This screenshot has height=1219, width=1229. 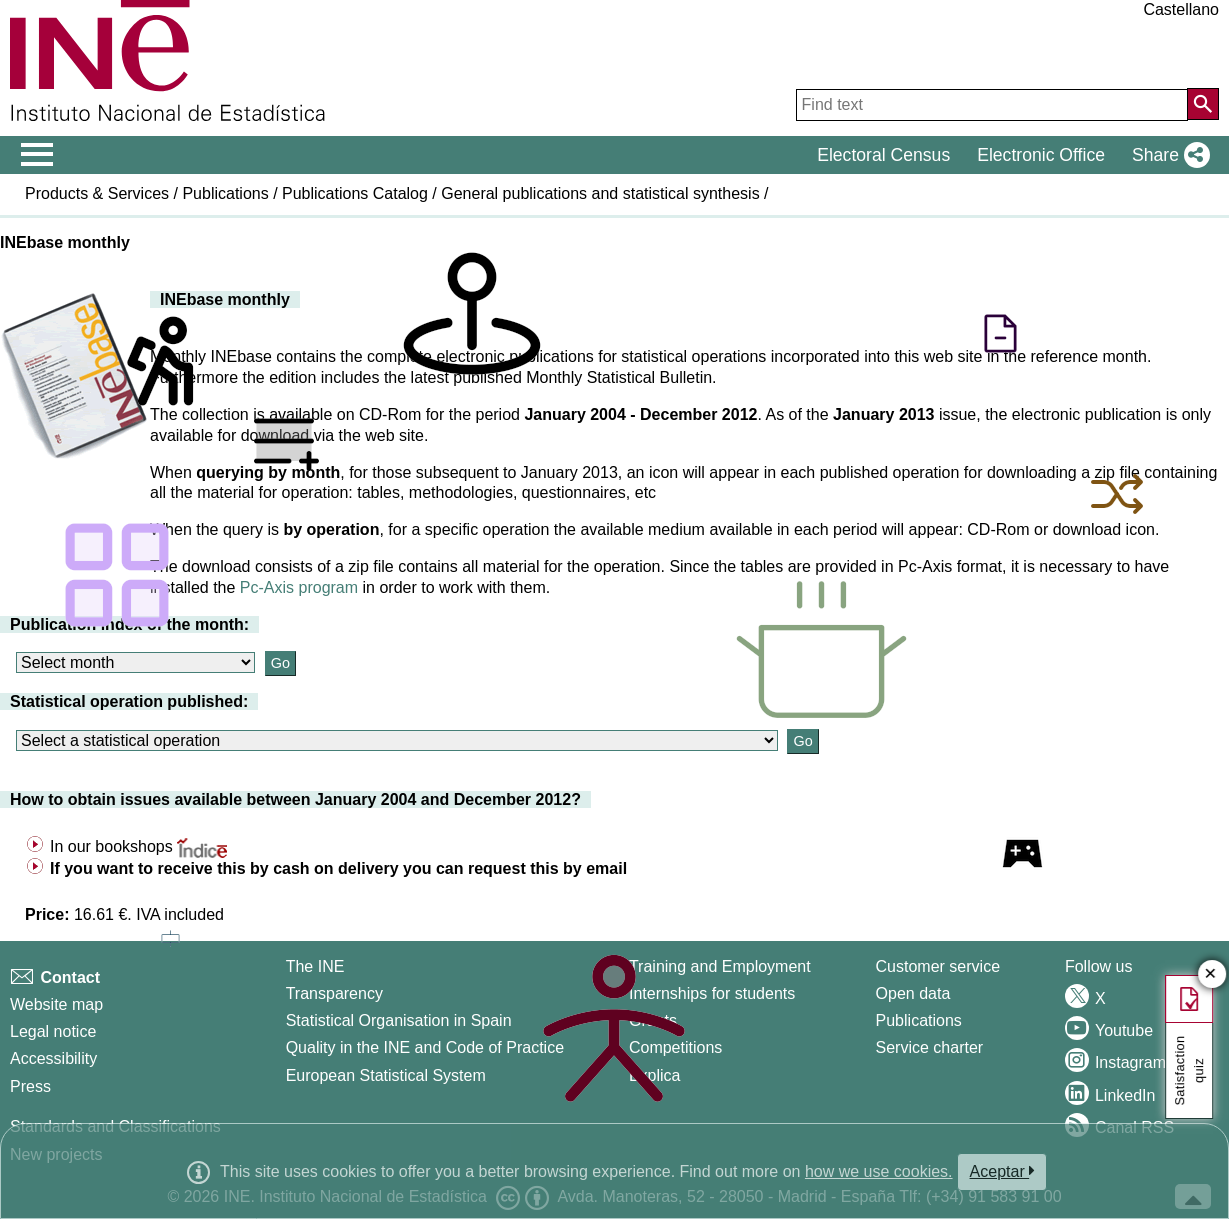 I want to click on add a new item to the list, so click(x=284, y=441).